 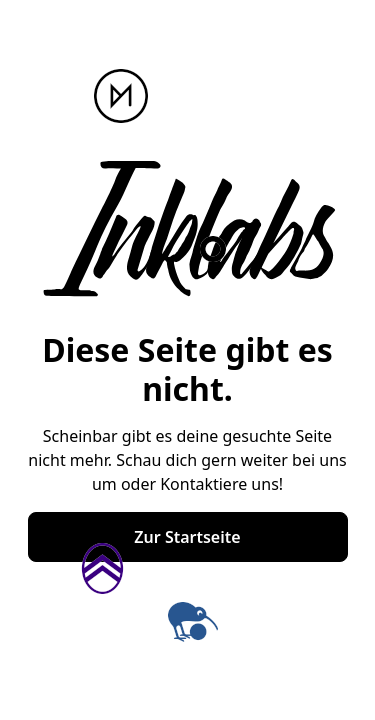 I want to click on open the kiwix offline content reader, so click(x=193, y=622).